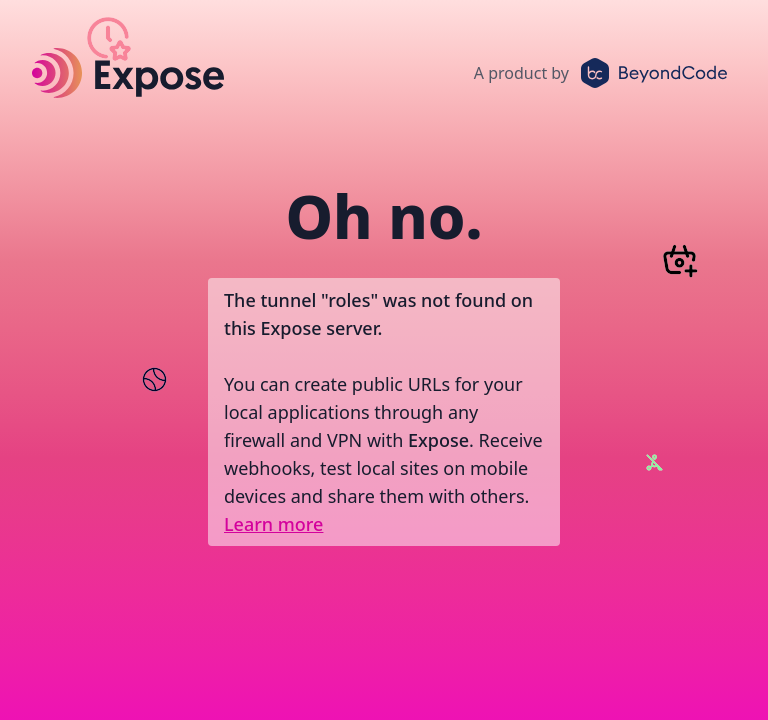 This screenshot has width=768, height=720. Describe the element at coordinates (108, 38) in the screenshot. I see `add event to favorites` at that location.